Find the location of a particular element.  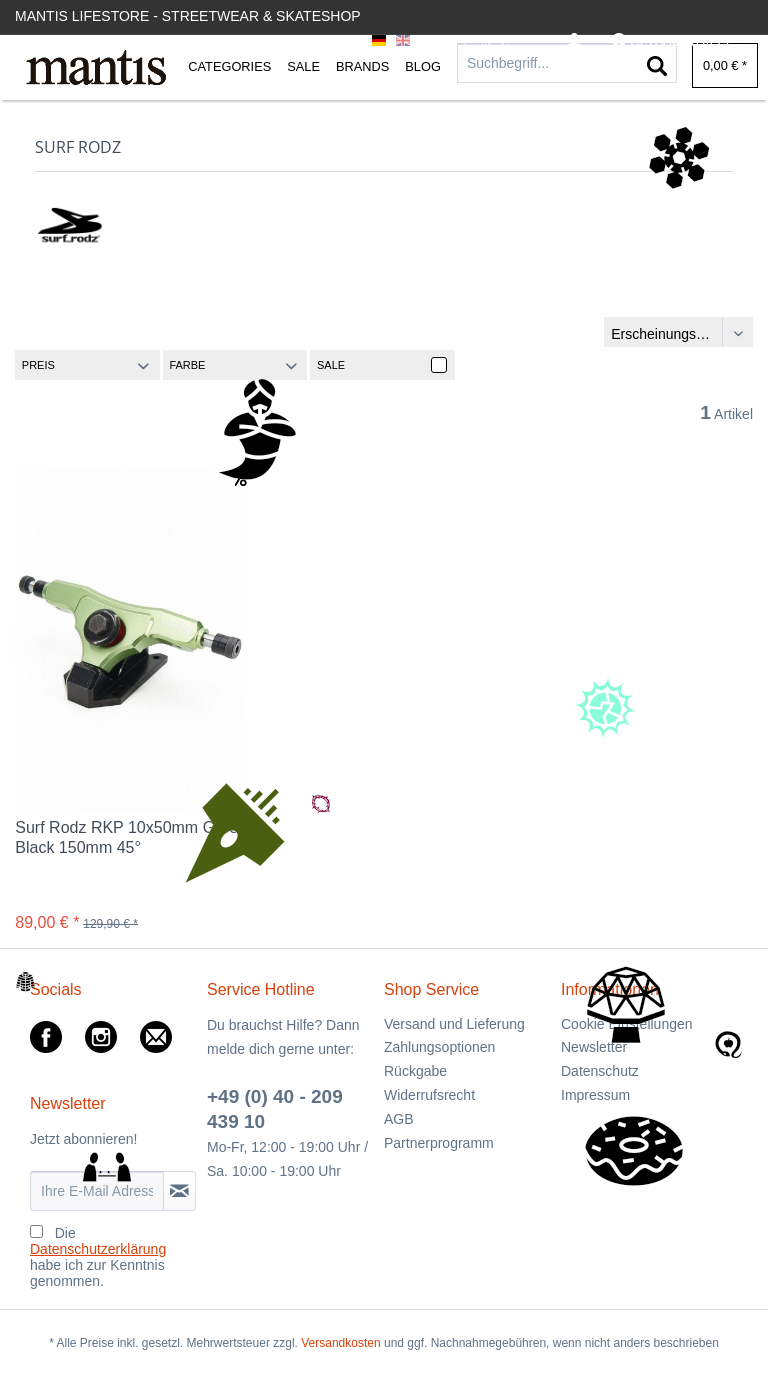

indicates restricted or prohibited area is located at coordinates (321, 804).